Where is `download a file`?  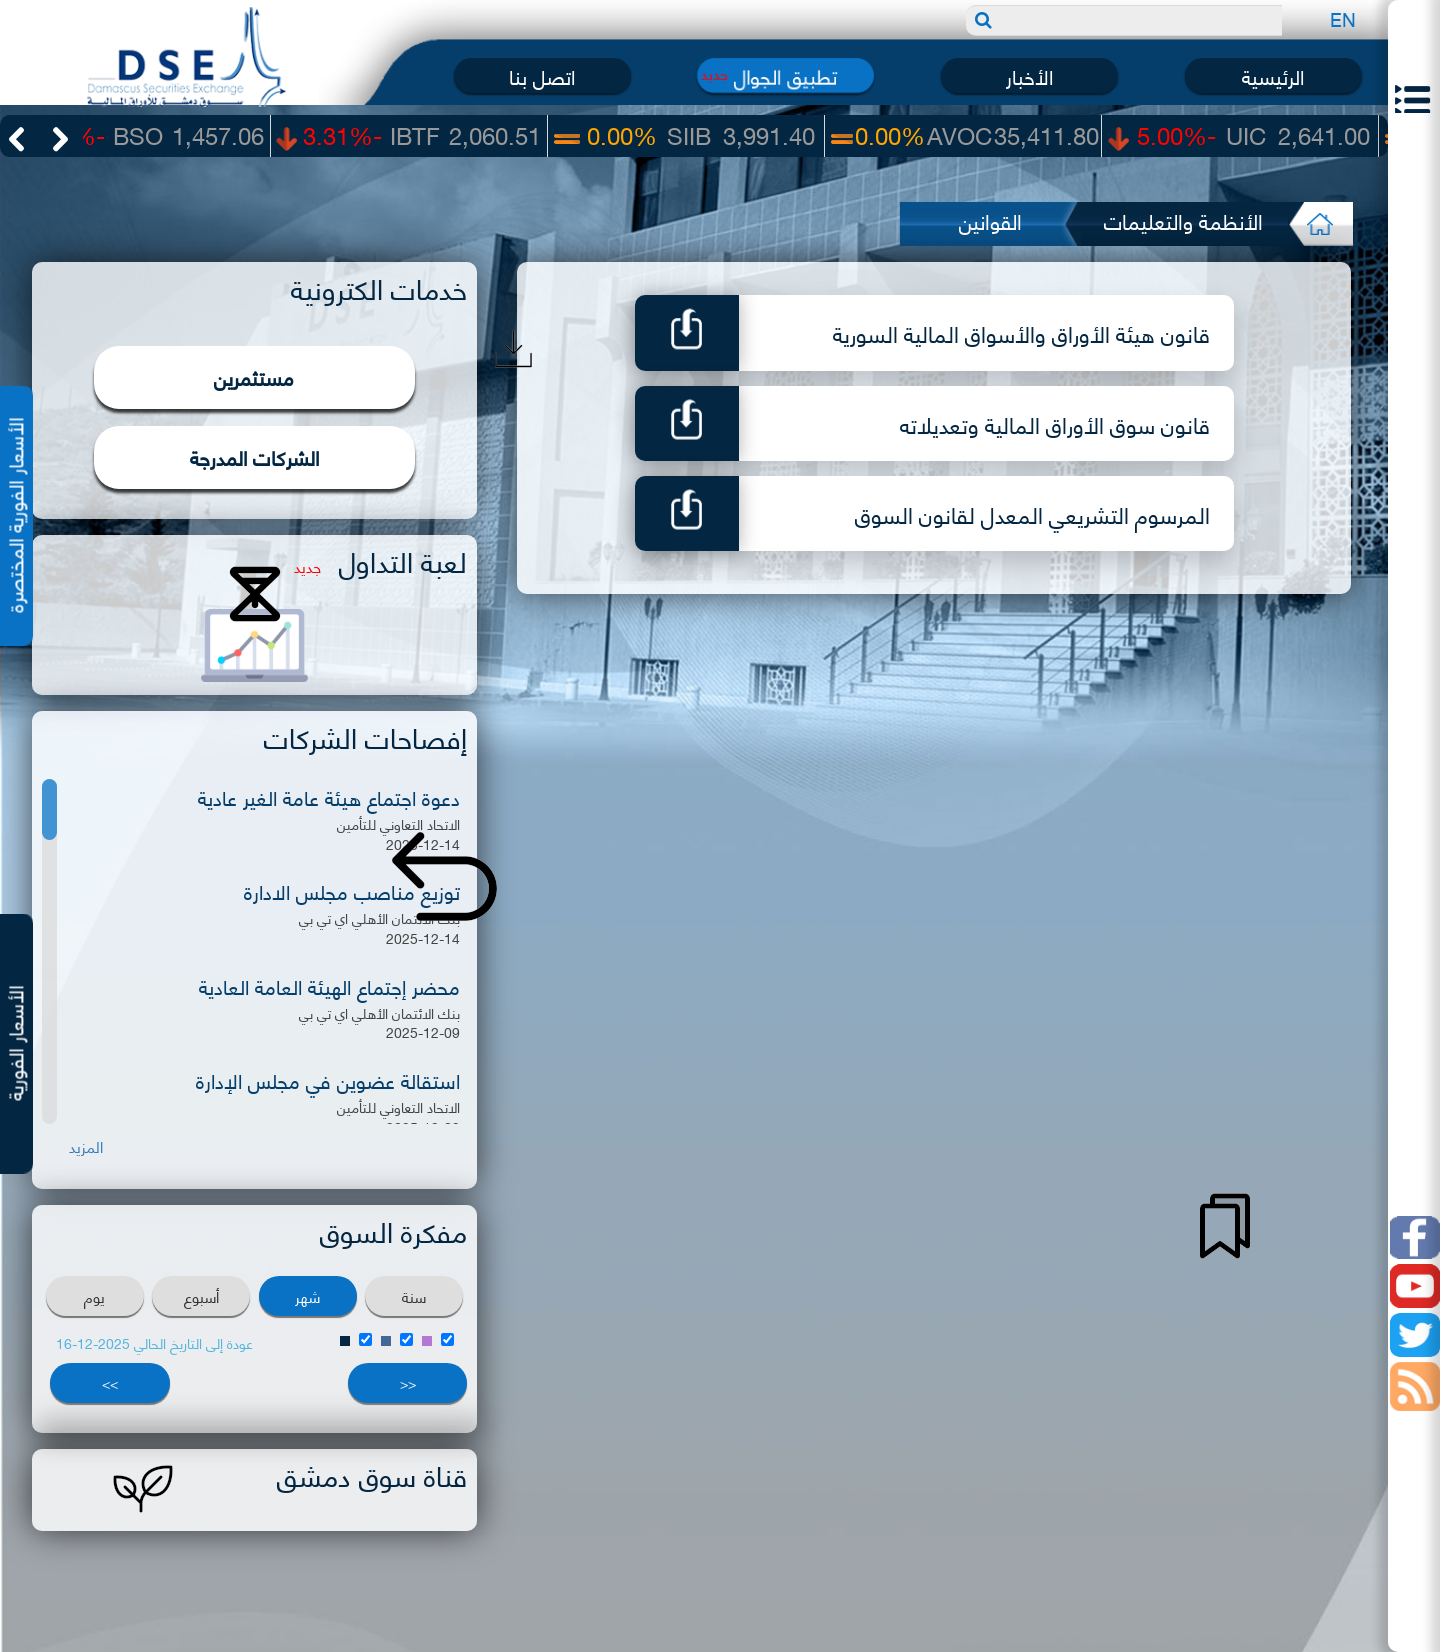 download a file is located at coordinates (513, 350).